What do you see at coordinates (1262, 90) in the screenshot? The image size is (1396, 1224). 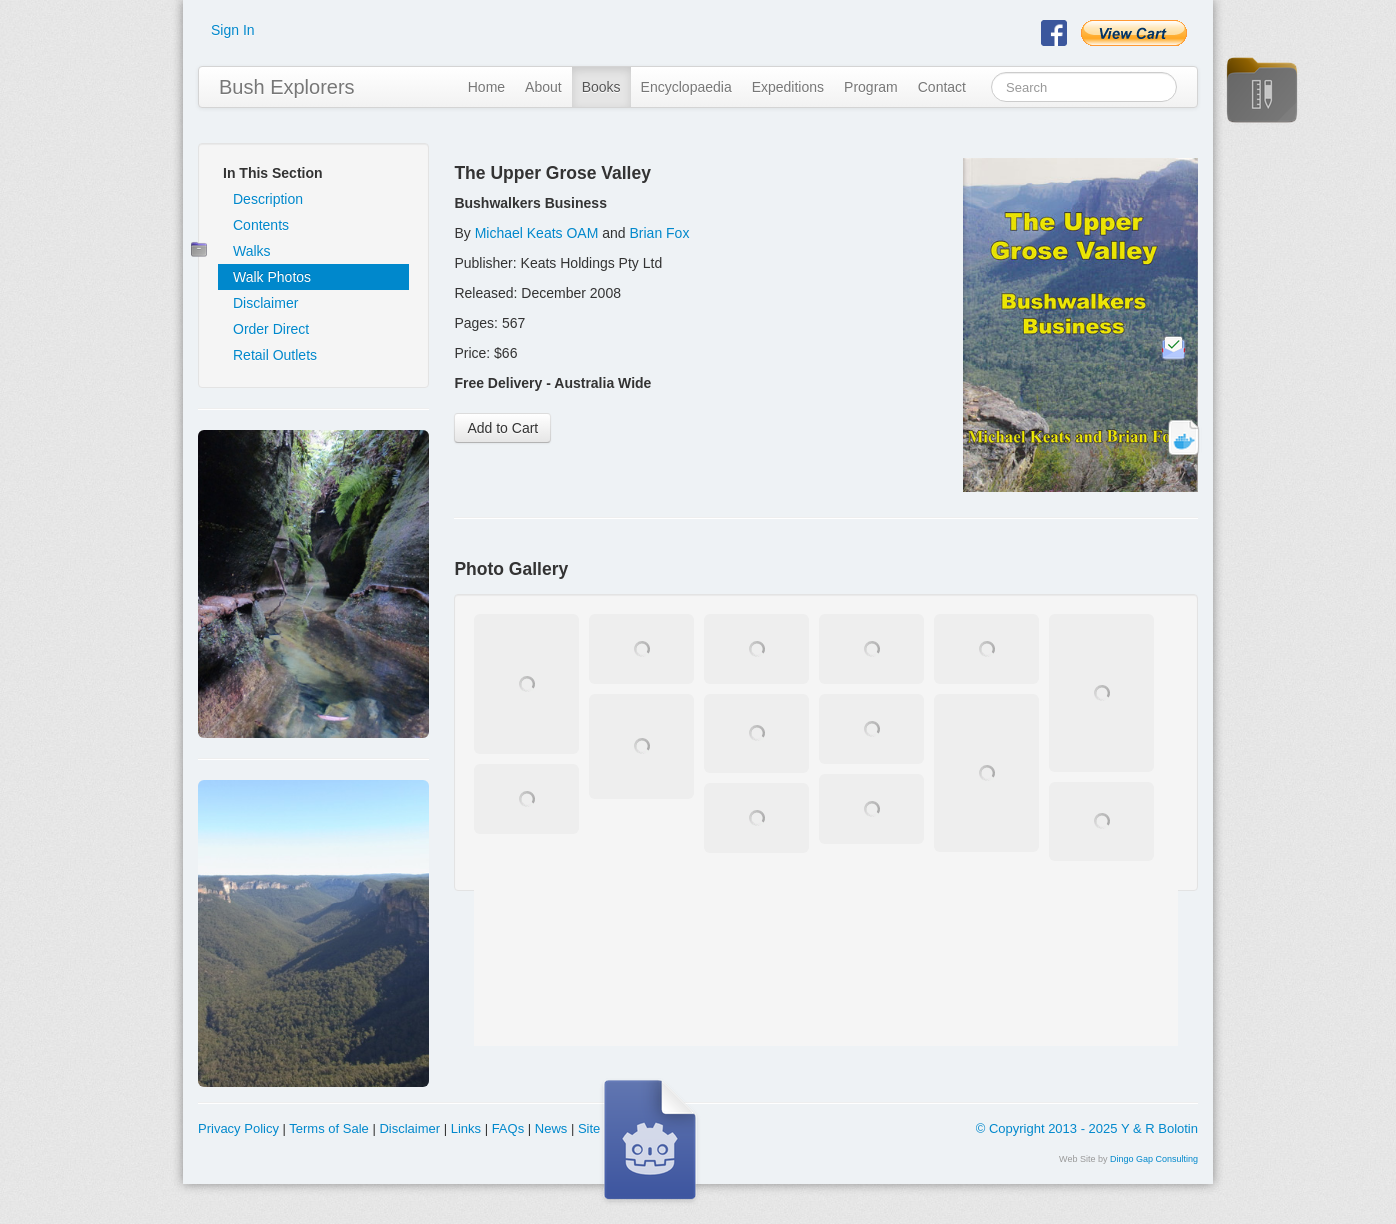 I see `open templates folder` at bounding box center [1262, 90].